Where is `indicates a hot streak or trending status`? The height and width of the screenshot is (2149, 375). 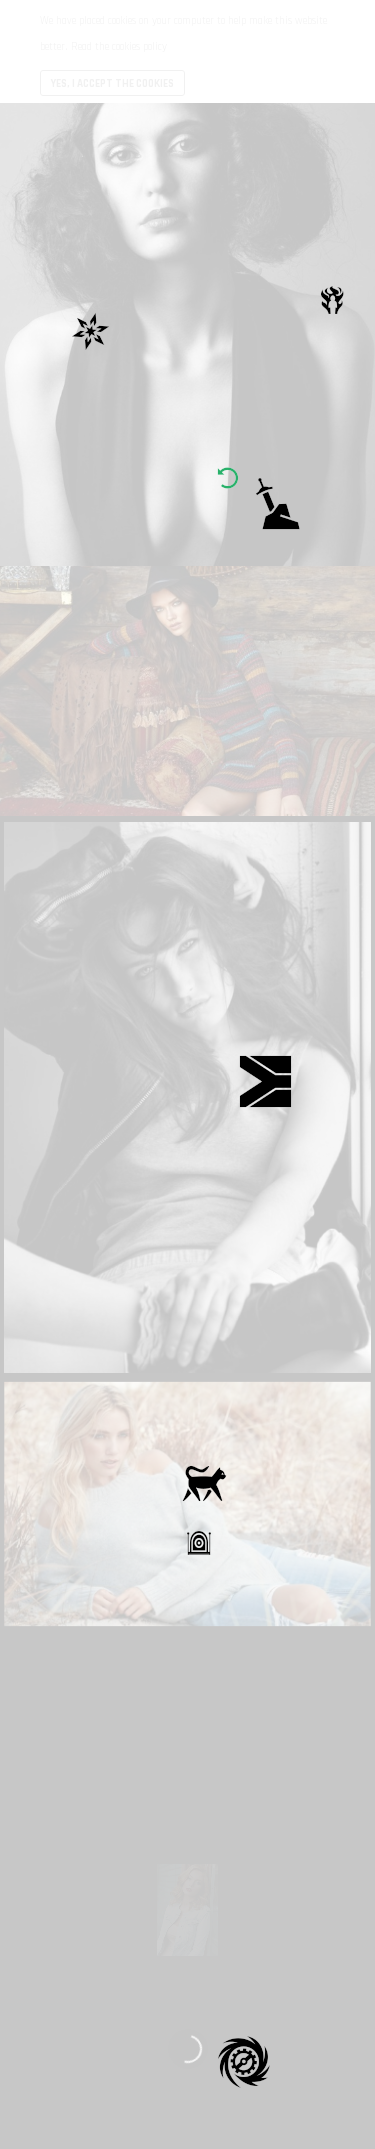 indicates a hot streak or trending status is located at coordinates (332, 300).